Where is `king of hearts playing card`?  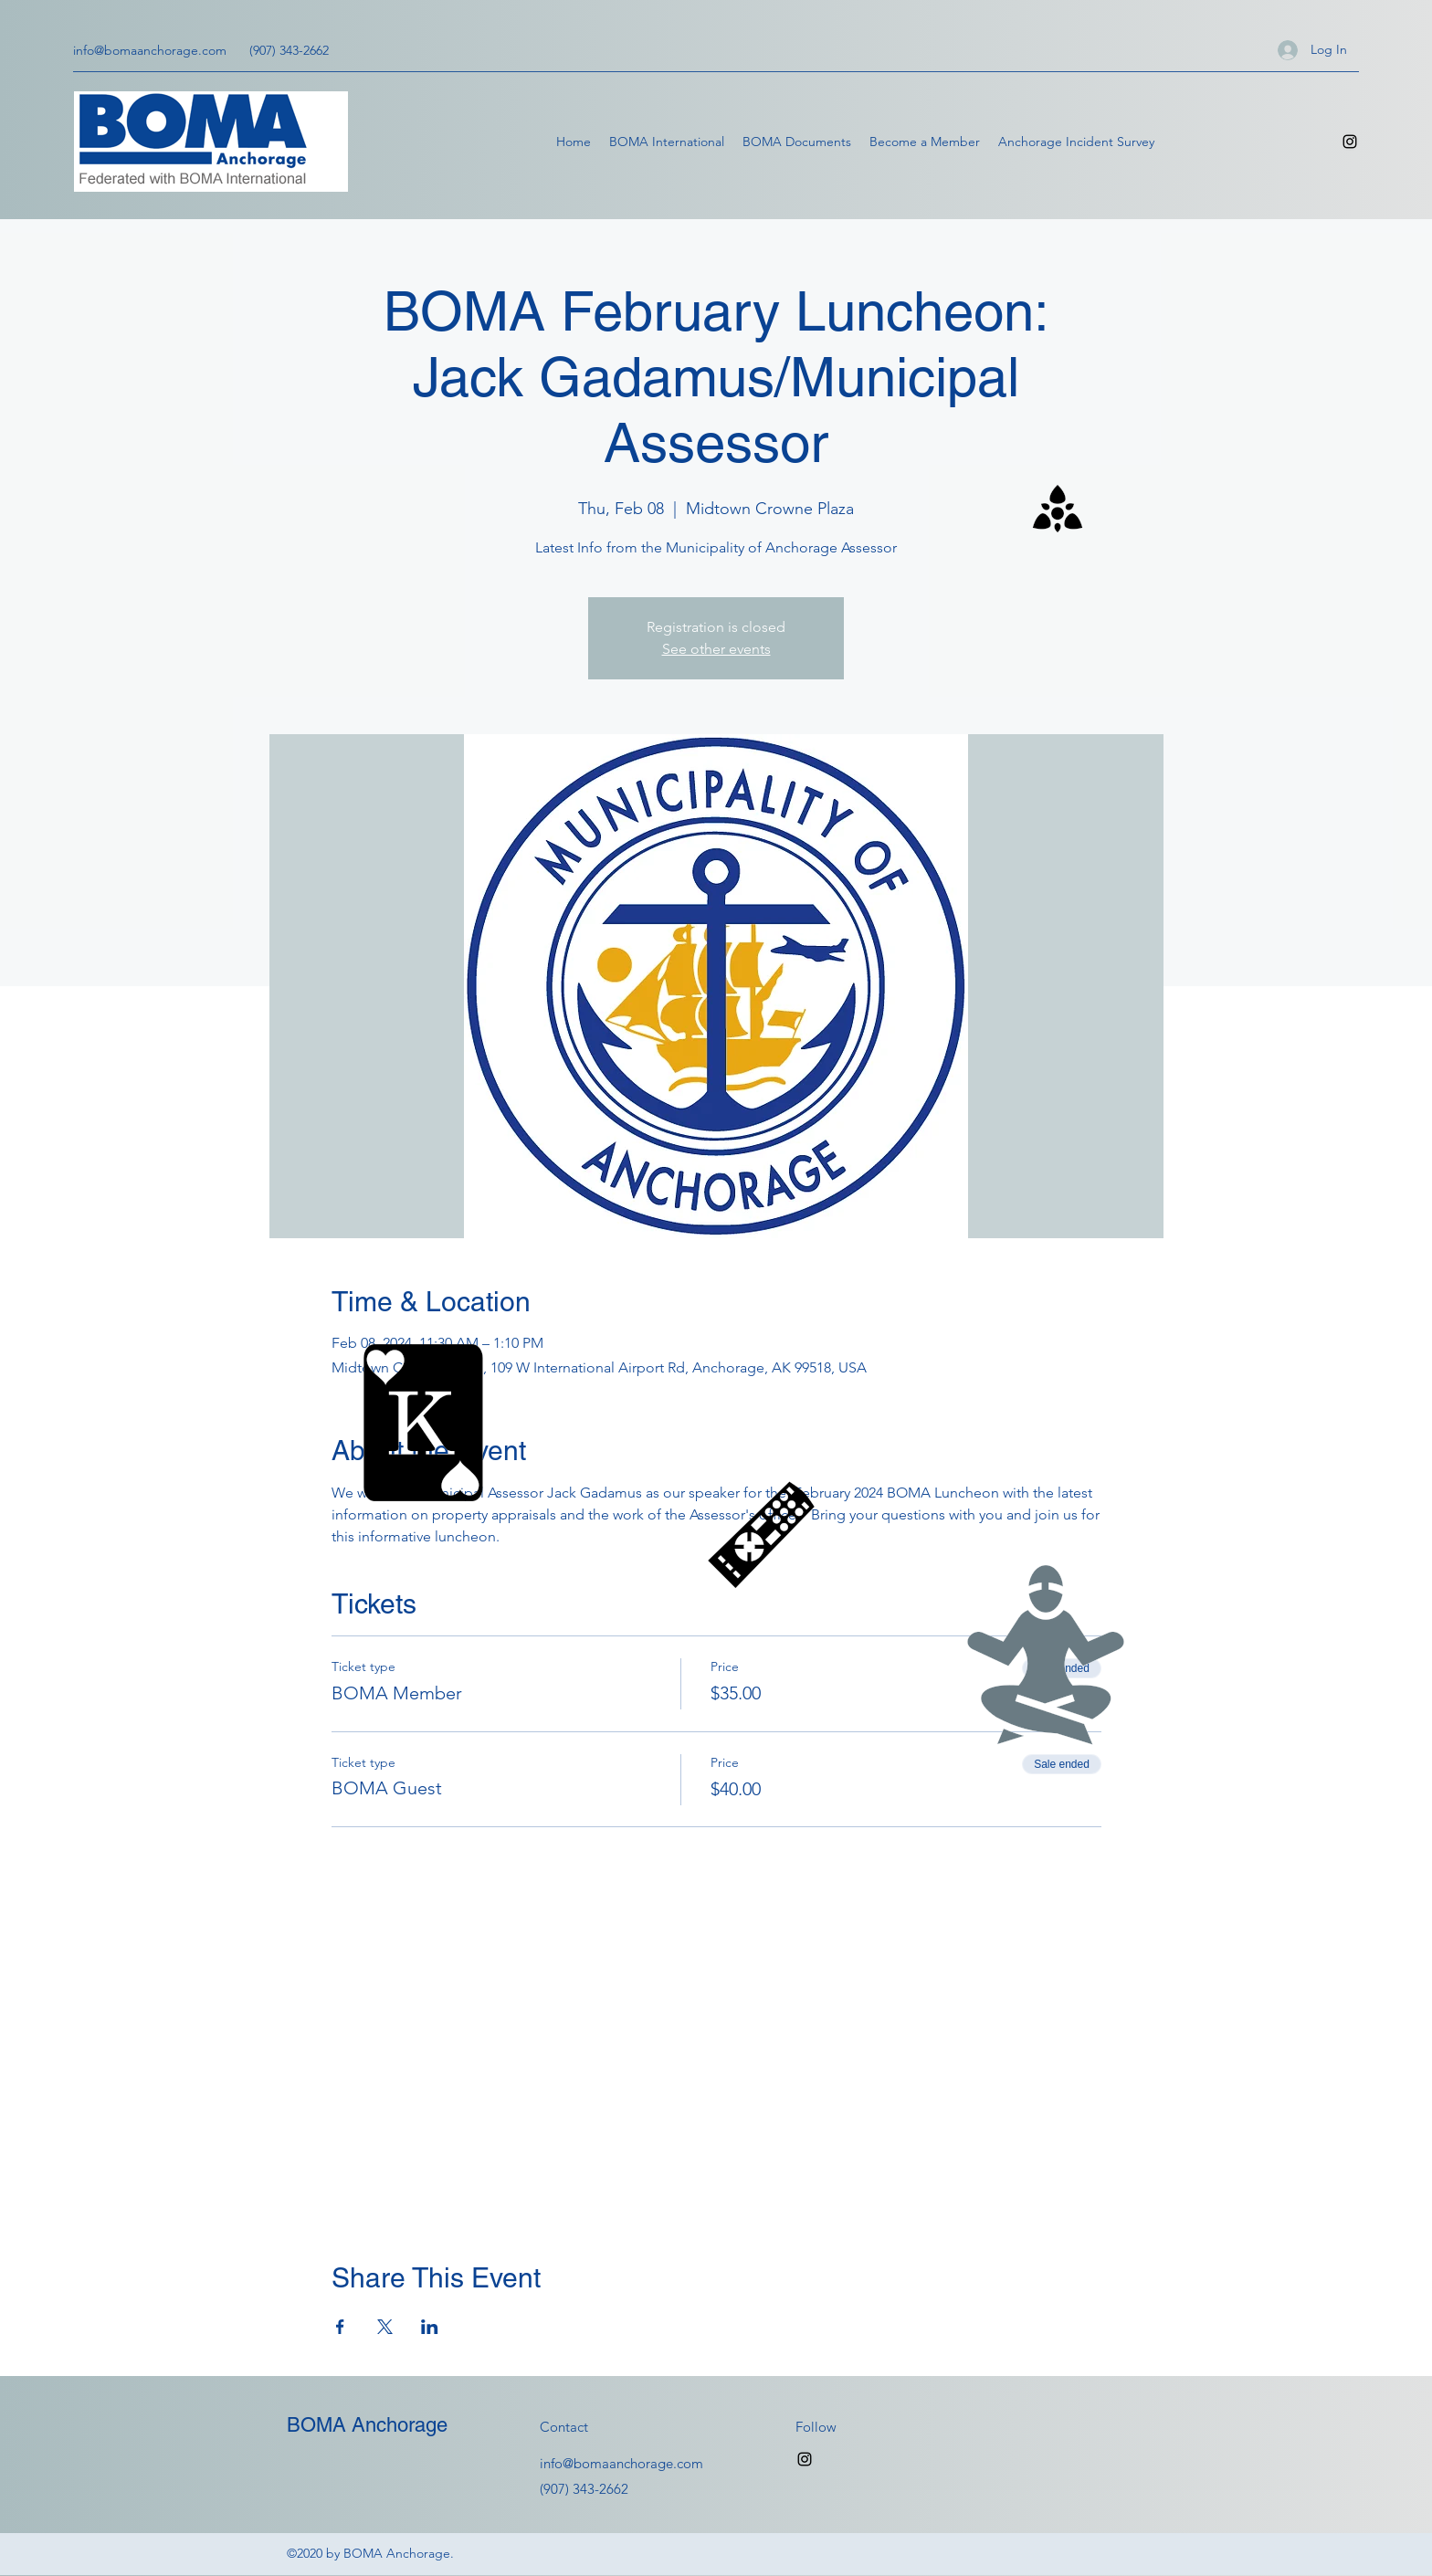 king of hearts playing card is located at coordinates (423, 1423).